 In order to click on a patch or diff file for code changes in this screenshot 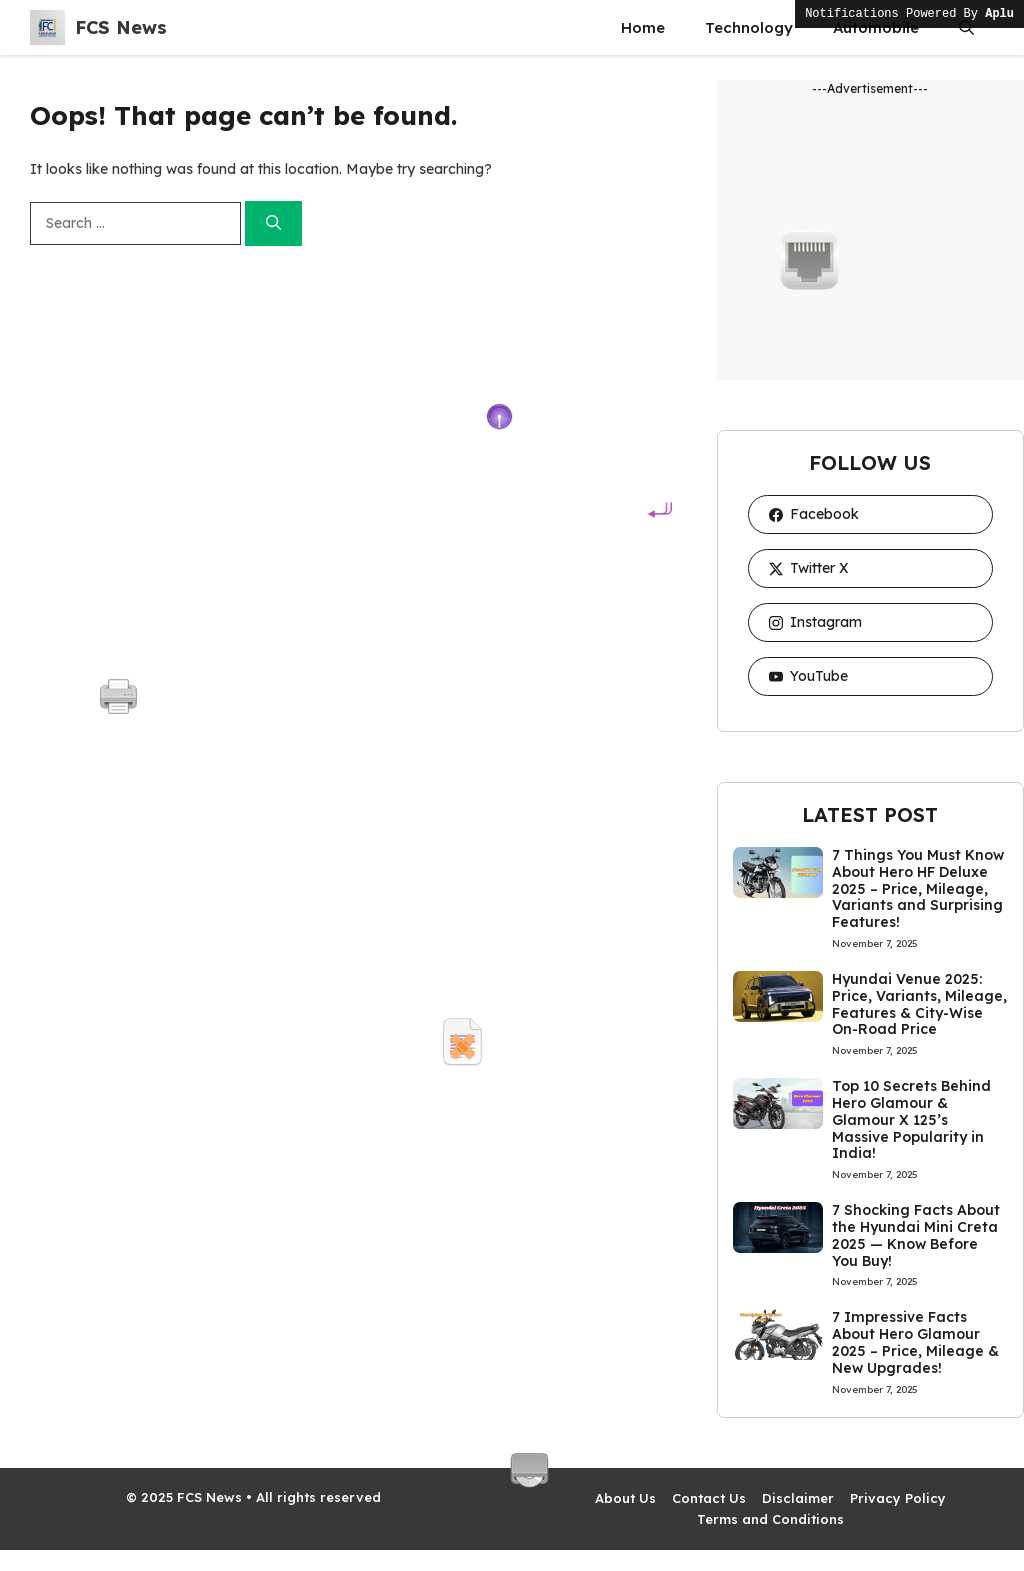, I will do `click(462, 1041)`.